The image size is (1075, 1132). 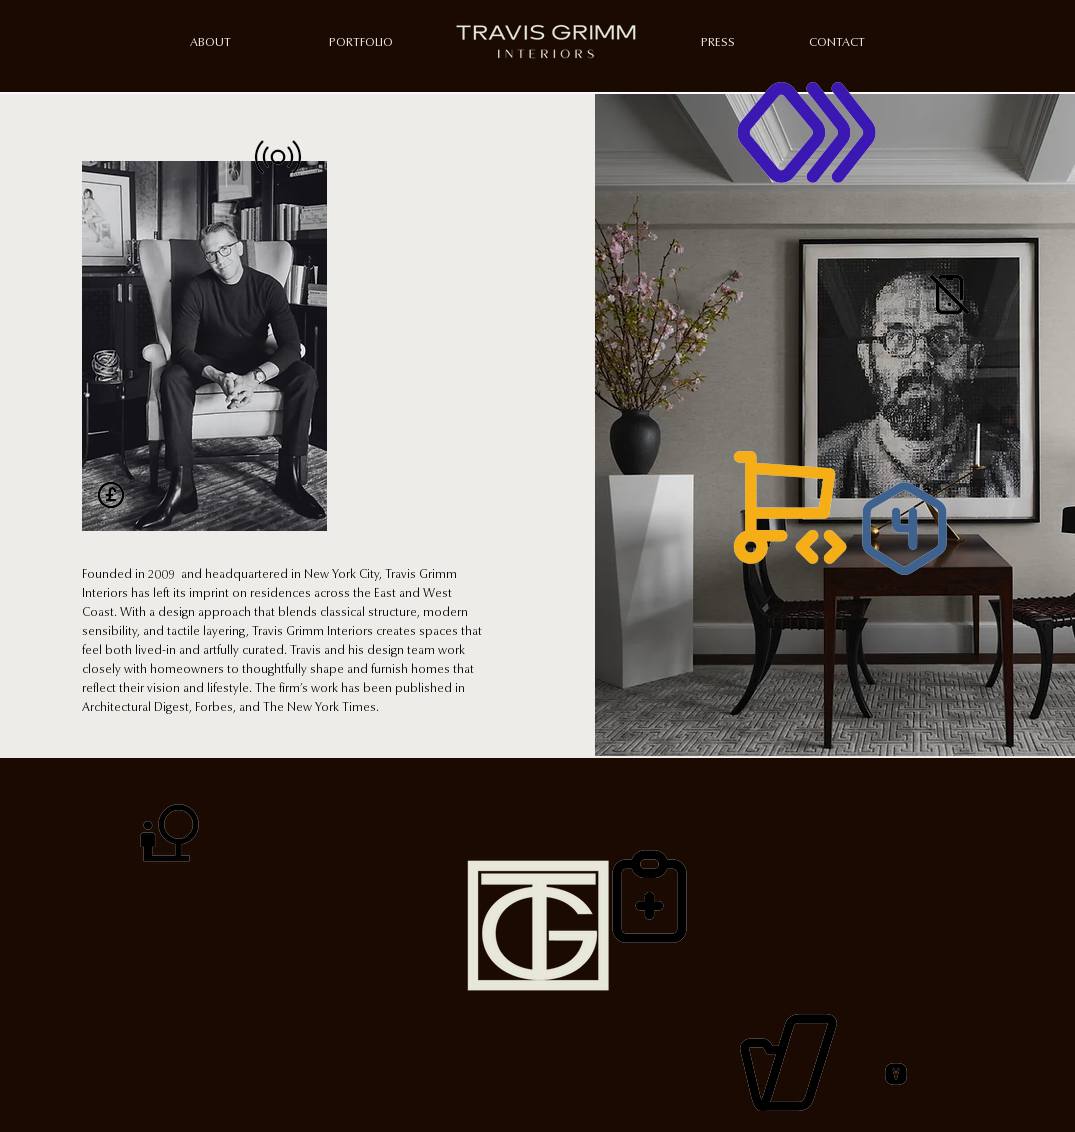 What do you see at coordinates (806, 132) in the screenshot?
I see `access keyframe animation controls` at bounding box center [806, 132].